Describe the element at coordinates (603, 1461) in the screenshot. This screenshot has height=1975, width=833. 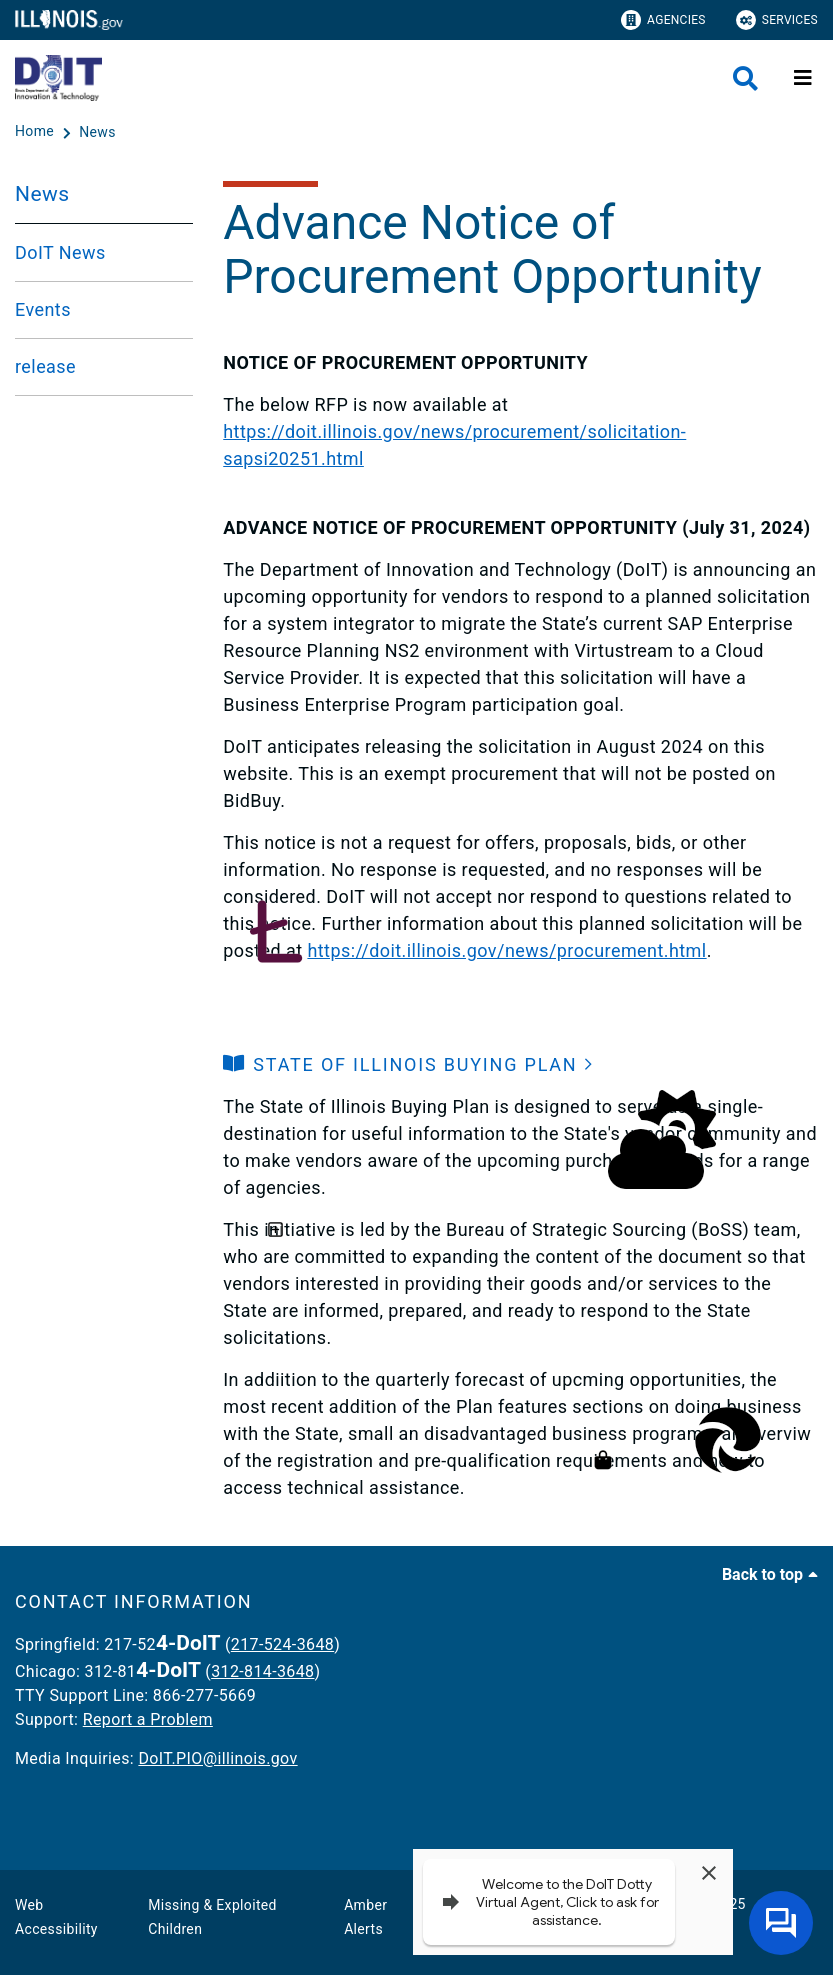
I see `view your shopping bag` at that location.